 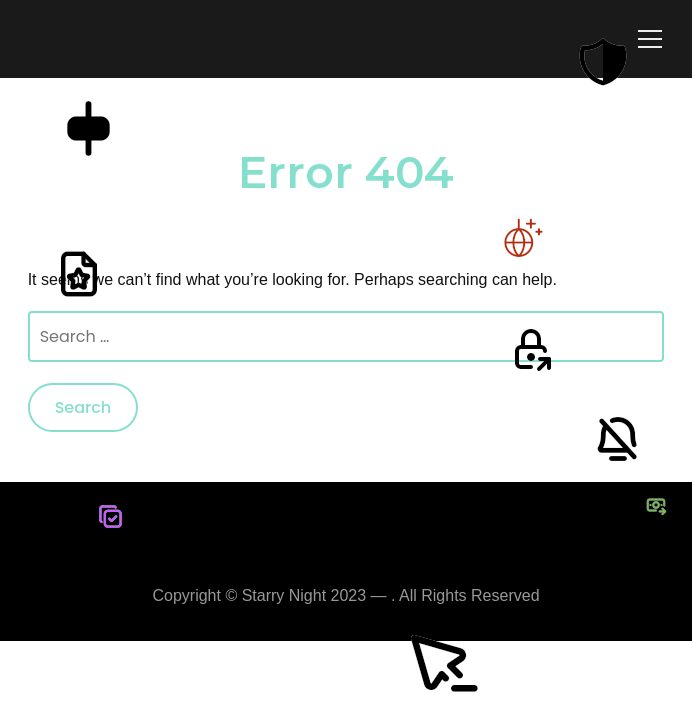 I want to click on mute notifications, so click(x=618, y=439).